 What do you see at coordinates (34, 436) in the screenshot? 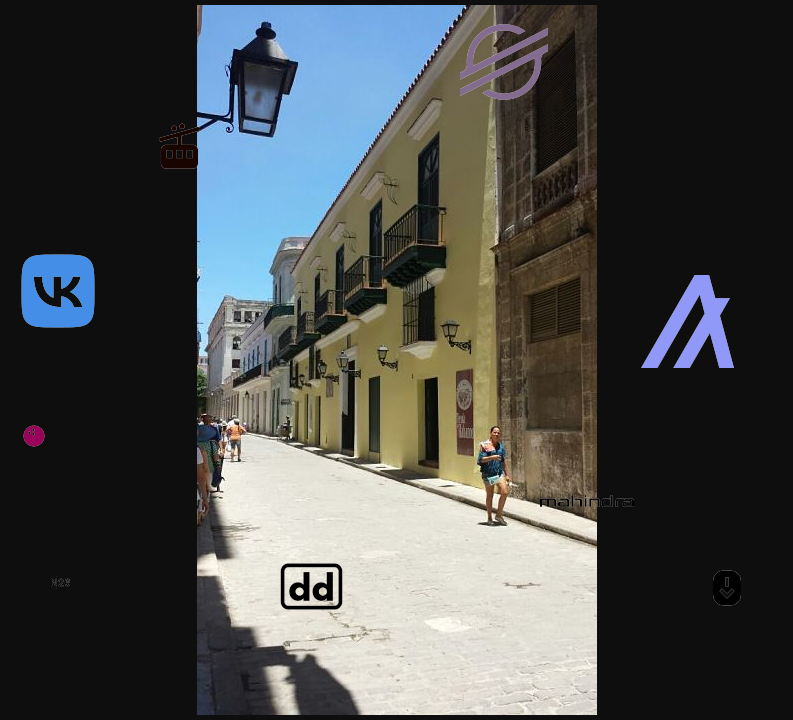
I see `access bowling or sports games` at bounding box center [34, 436].